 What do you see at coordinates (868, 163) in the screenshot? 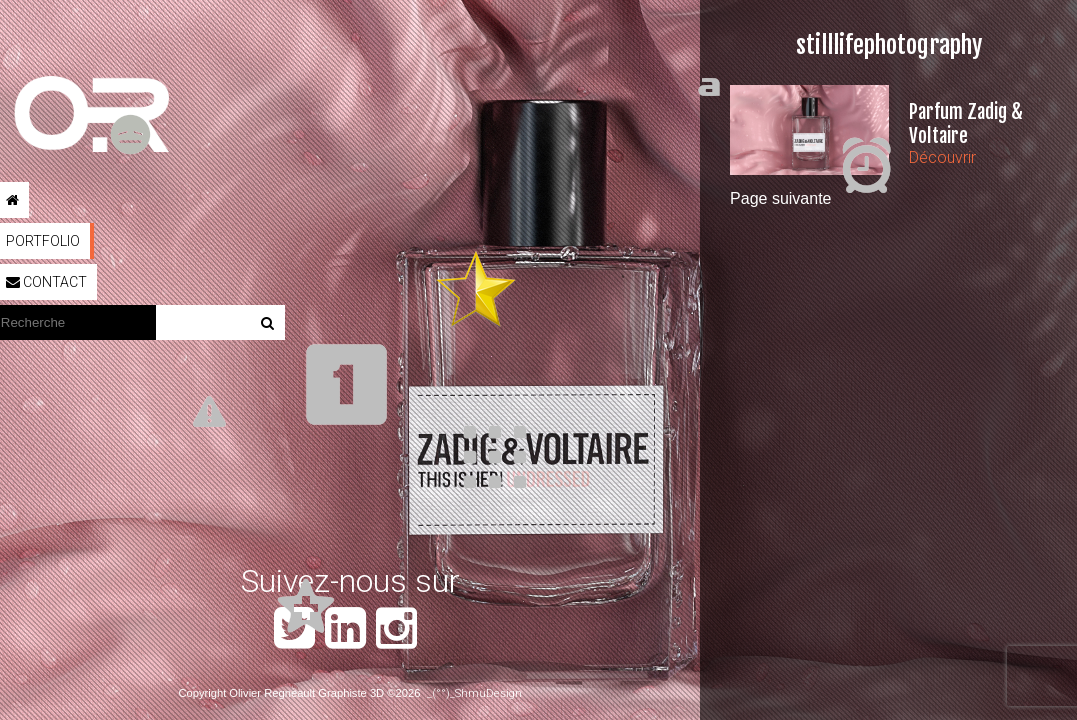
I see `indicates an active alarm is set` at bounding box center [868, 163].